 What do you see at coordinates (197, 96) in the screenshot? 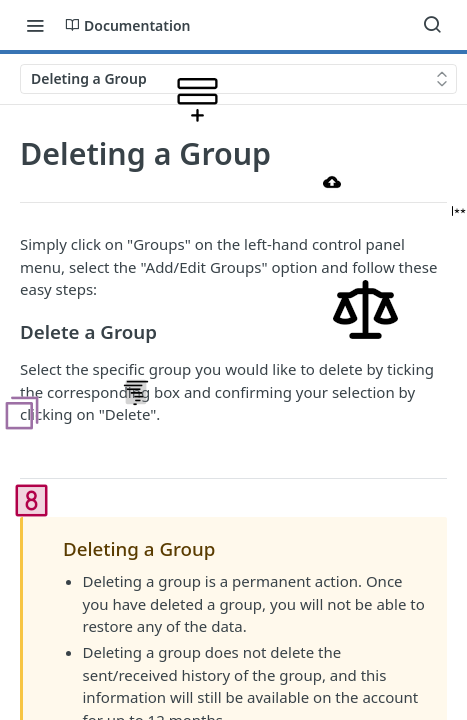
I see `add a new row to the bottom of a table` at bounding box center [197, 96].